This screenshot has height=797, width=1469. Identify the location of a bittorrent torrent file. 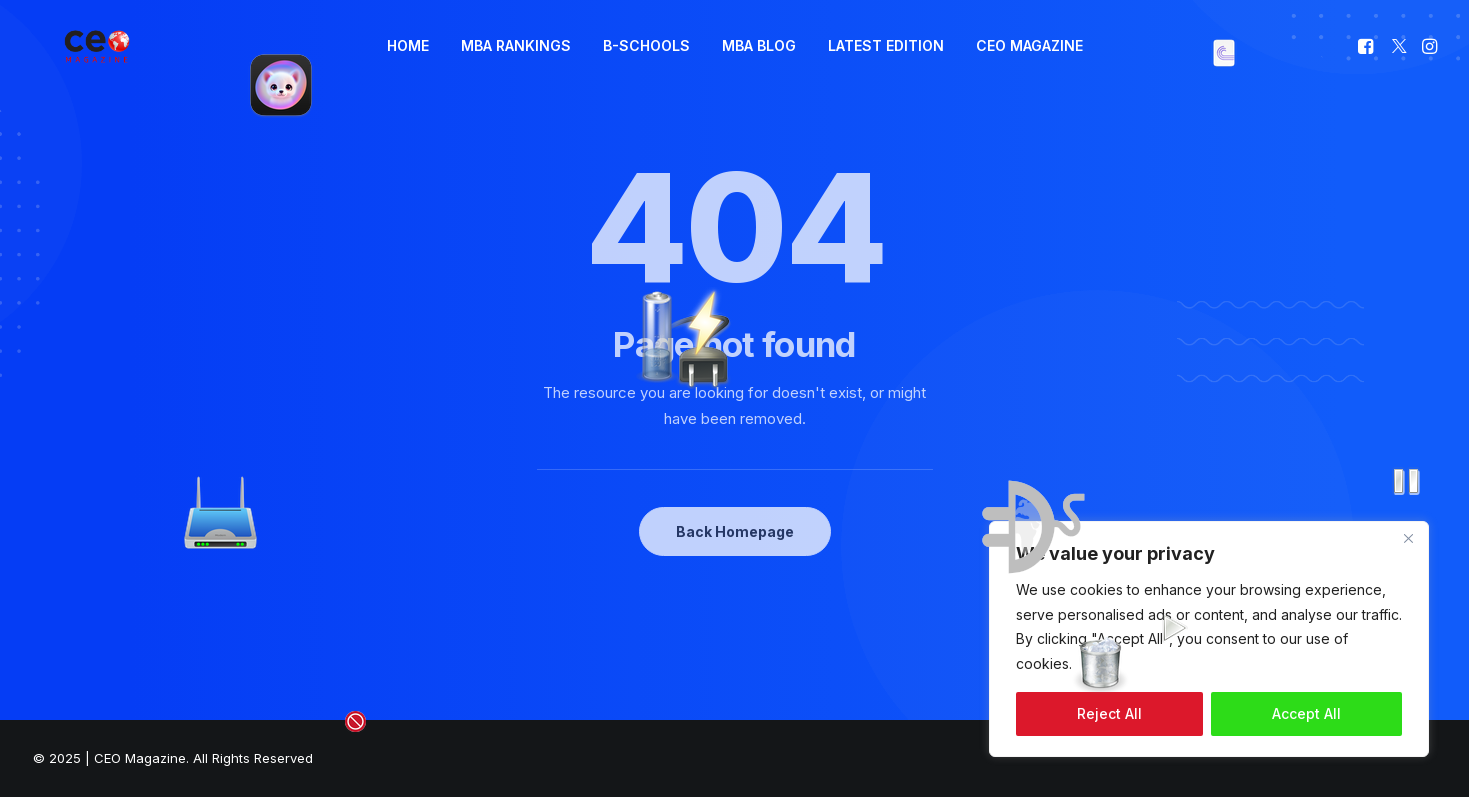
(1224, 53).